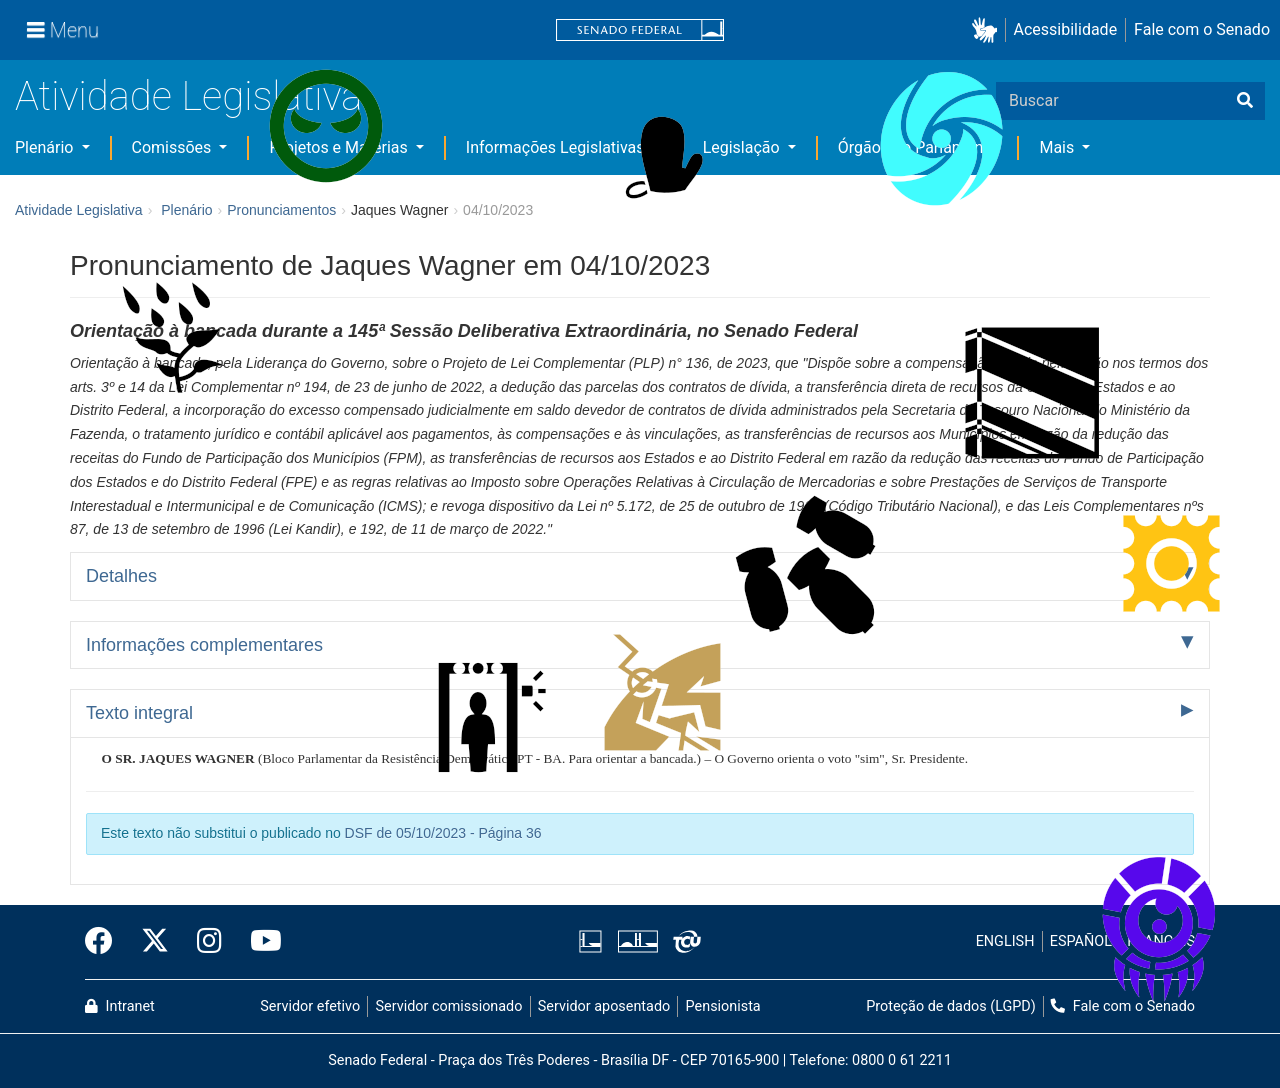 The height and width of the screenshot is (1088, 1280). What do you see at coordinates (177, 336) in the screenshot?
I see `water your plants` at bounding box center [177, 336].